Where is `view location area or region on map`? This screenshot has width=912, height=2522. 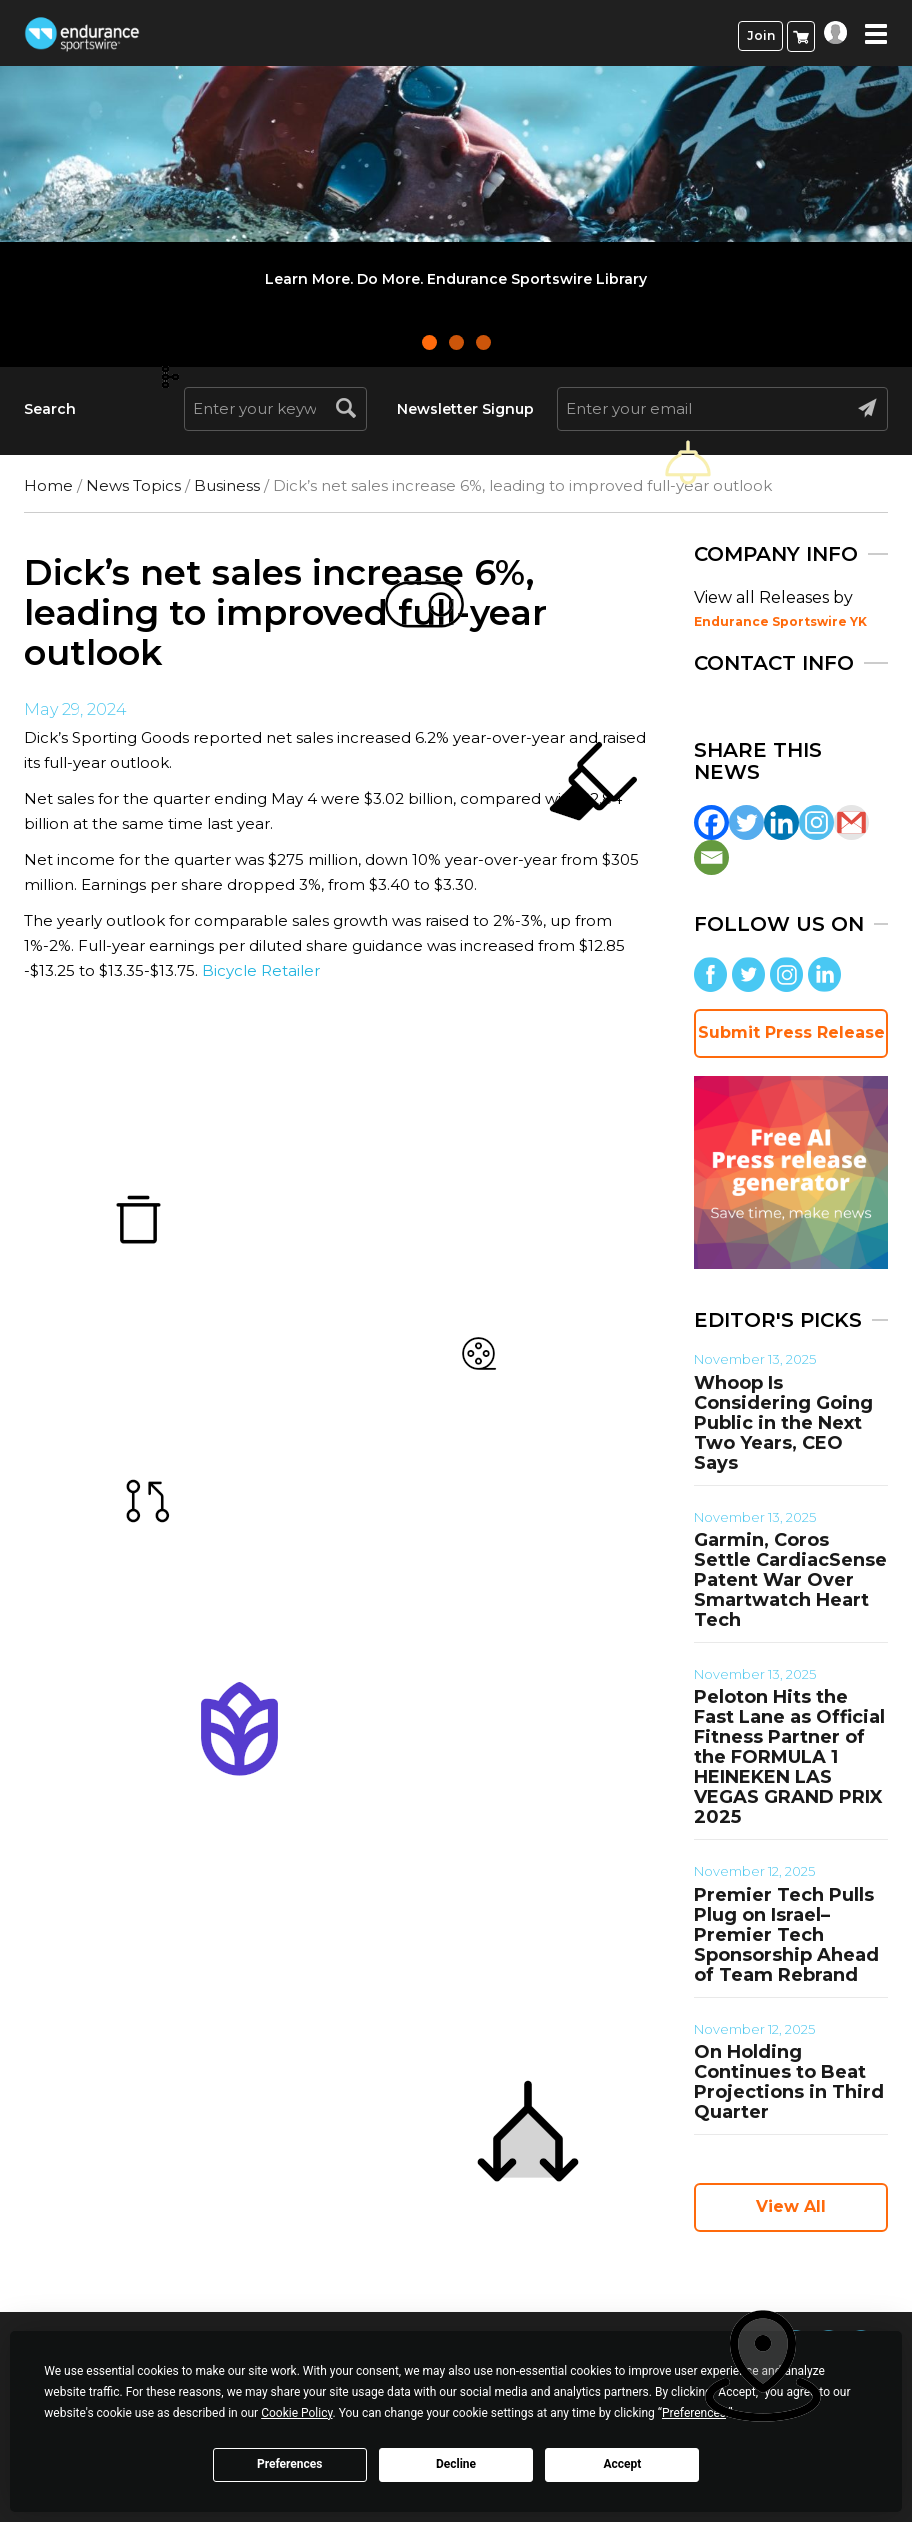
view location area or region on map is located at coordinates (763, 2368).